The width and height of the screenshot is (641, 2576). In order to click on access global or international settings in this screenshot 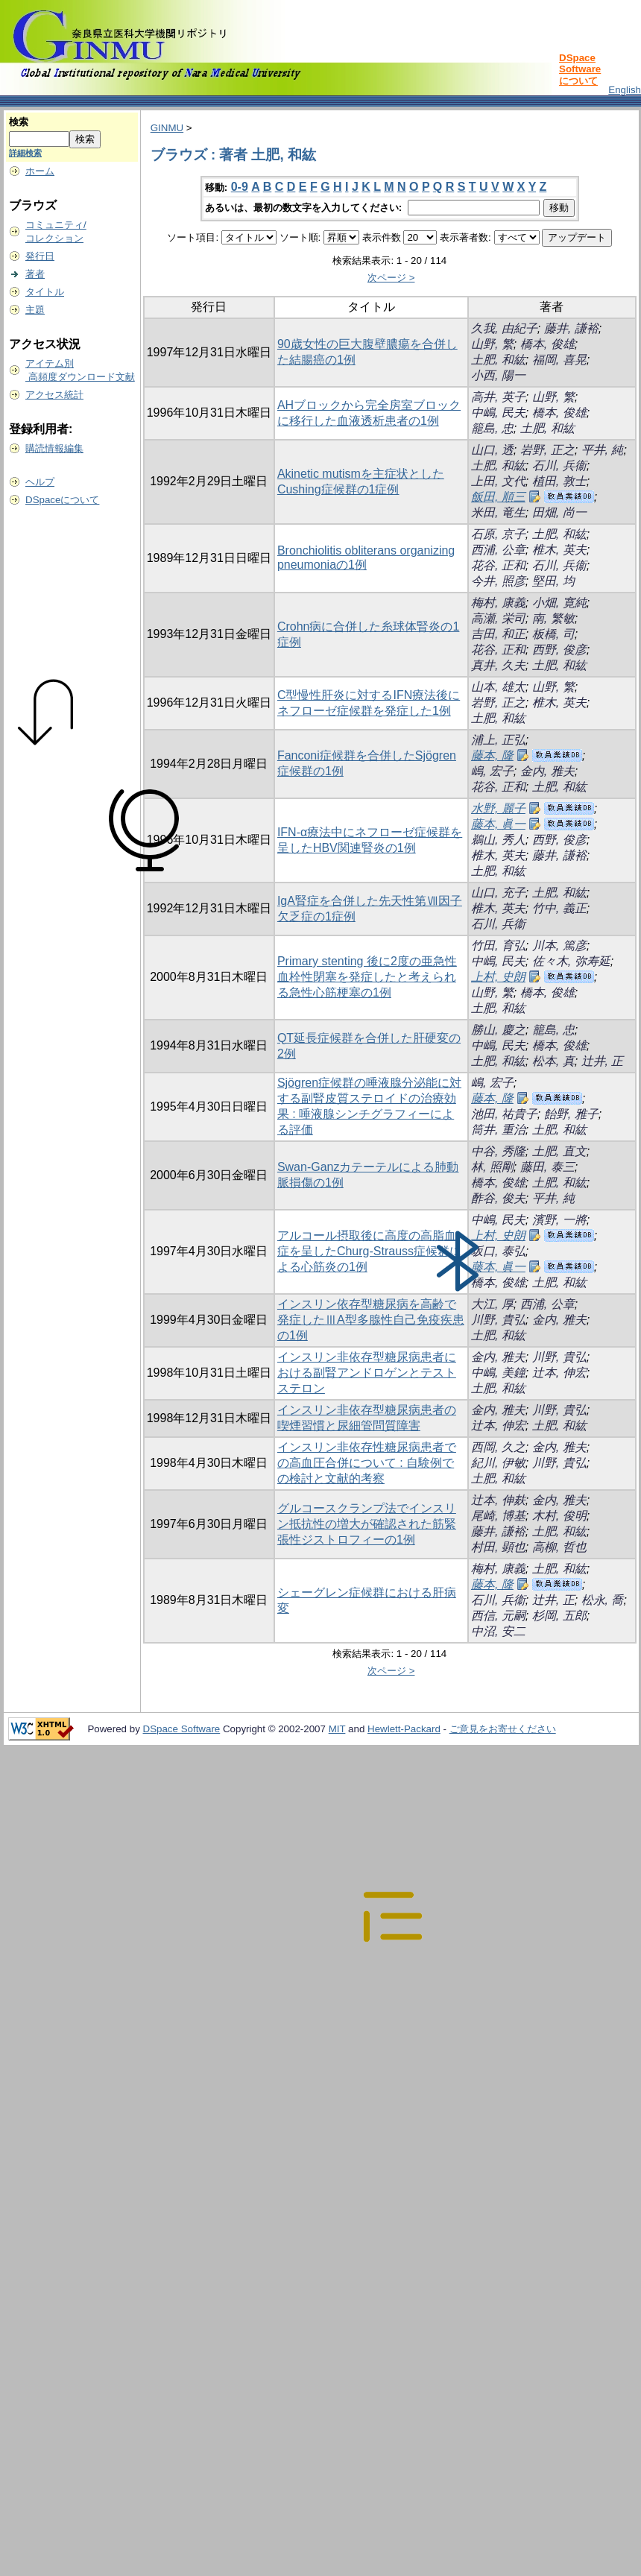, I will do `click(147, 827)`.